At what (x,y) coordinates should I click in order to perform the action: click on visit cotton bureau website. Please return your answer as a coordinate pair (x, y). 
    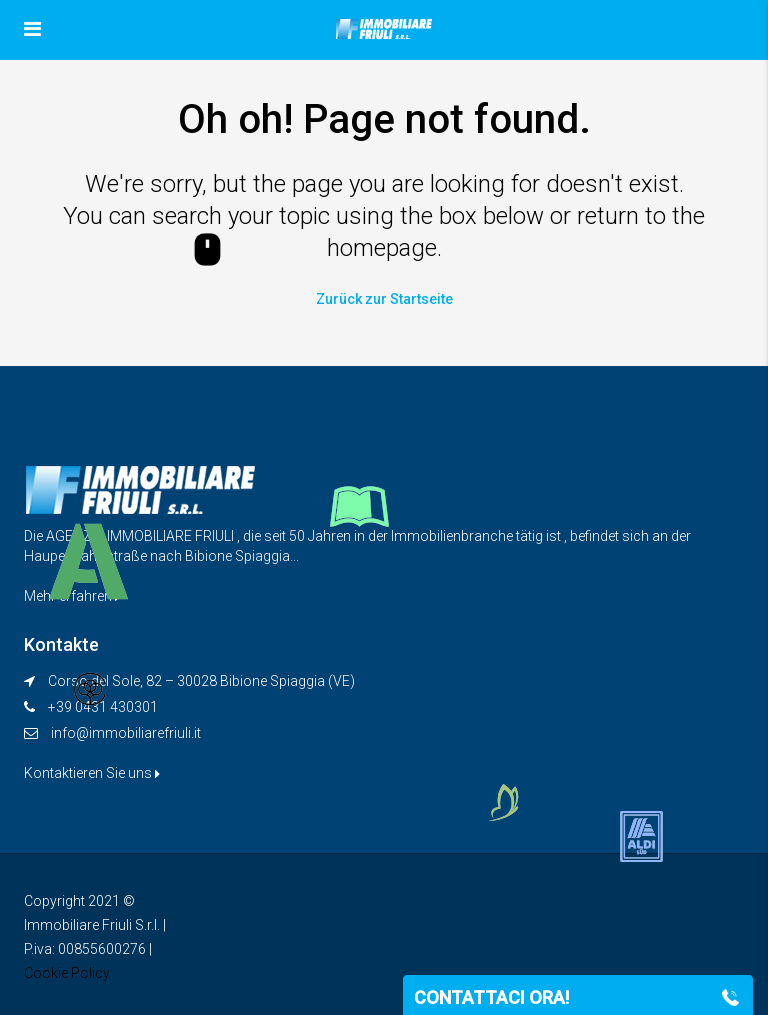
    Looking at the image, I should click on (90, 689).